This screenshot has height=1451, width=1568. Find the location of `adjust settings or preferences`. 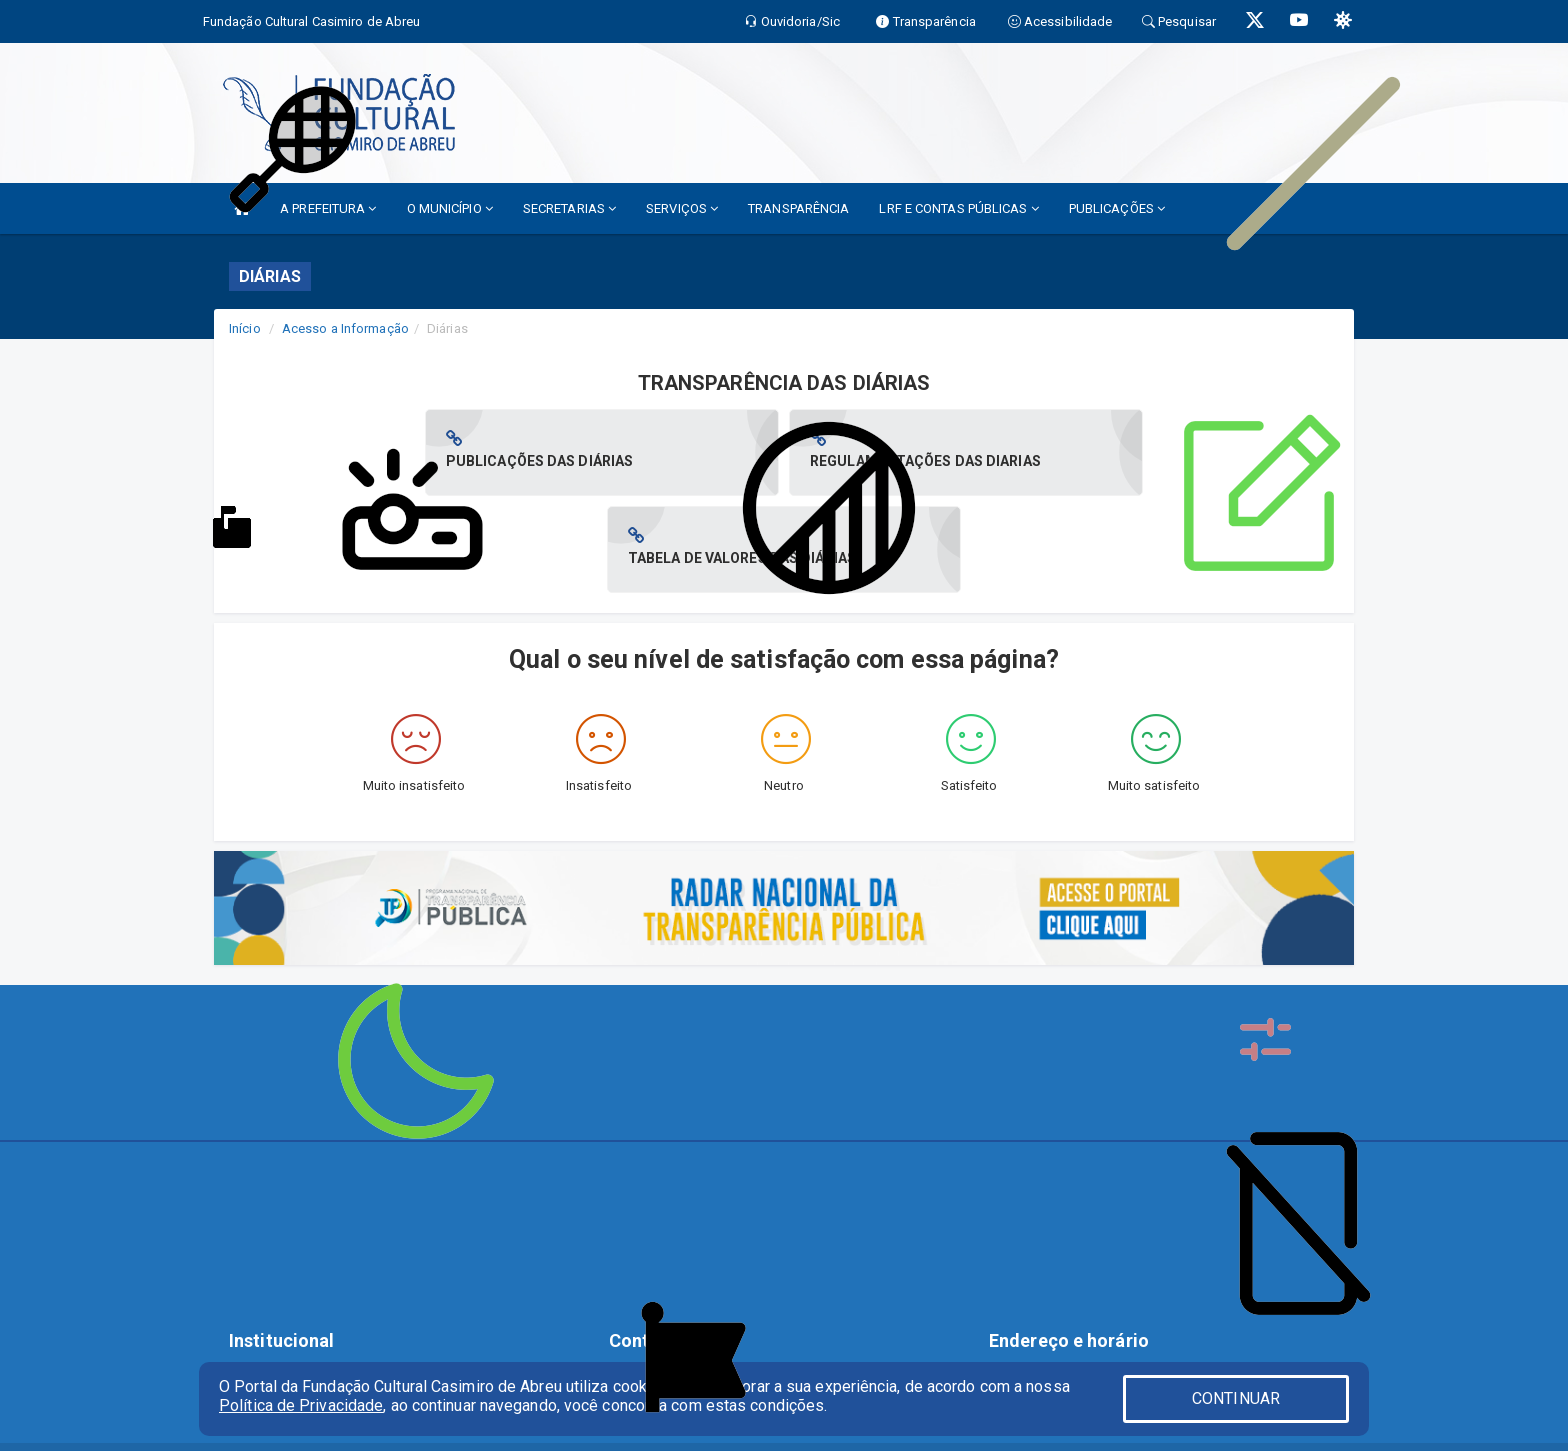

adjust settings or preferences is located at coordinates (1265, 1039).